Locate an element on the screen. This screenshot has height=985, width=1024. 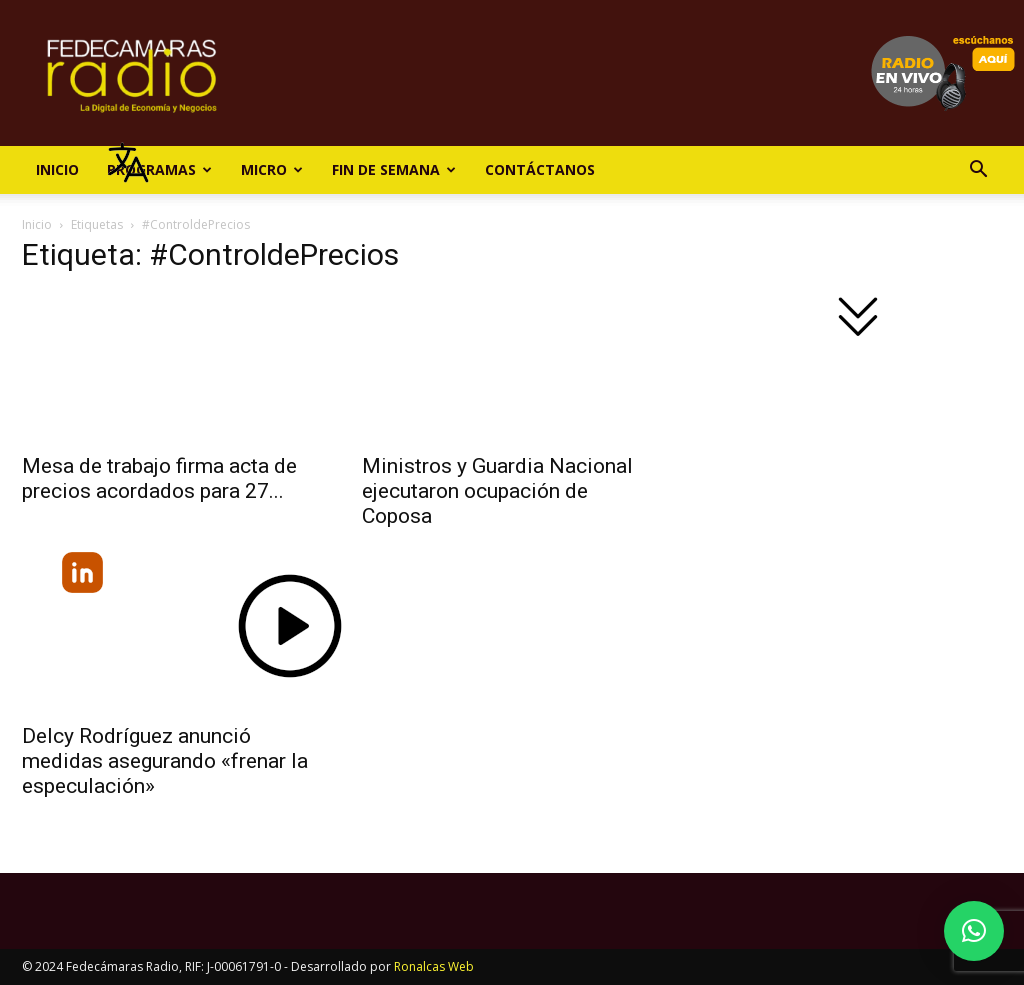
play media or video content is located at coordinates (290, 626).